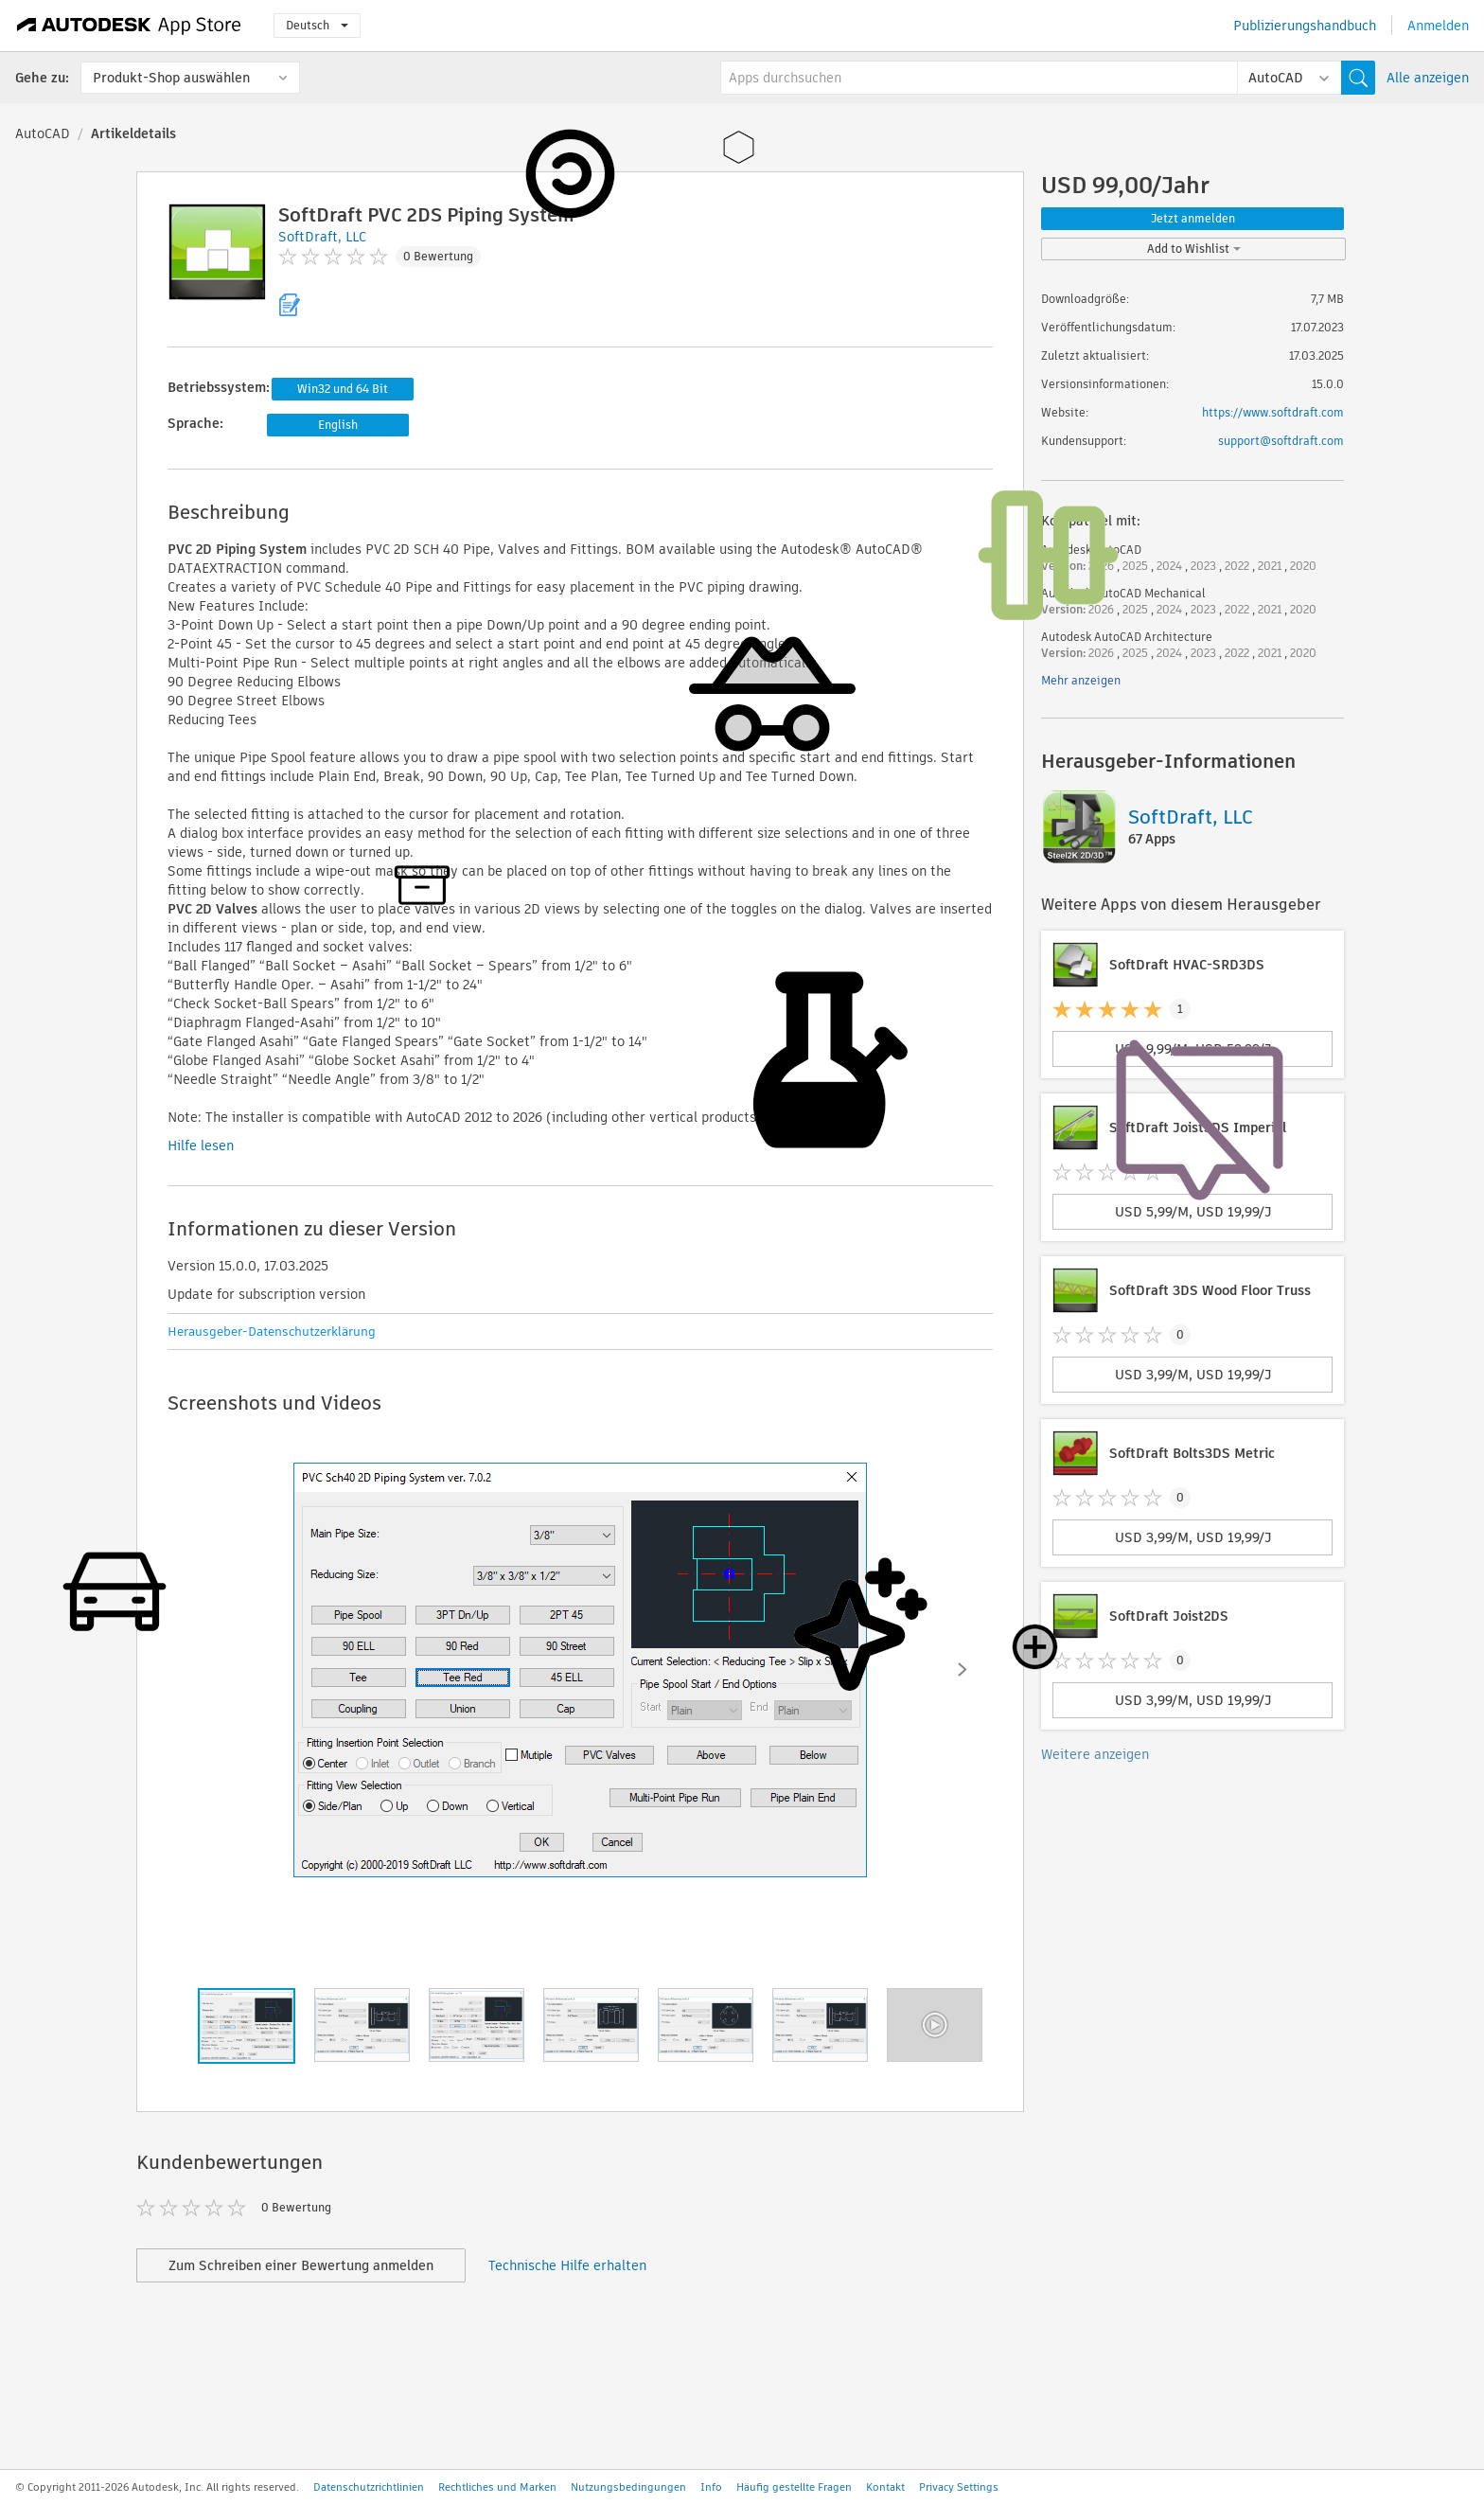 This screenshot has width=1484, height=2504. Describe the element at coordinates (819, 1059) in the screenshot. I see `access cannabis or smoking-related content` at that location.